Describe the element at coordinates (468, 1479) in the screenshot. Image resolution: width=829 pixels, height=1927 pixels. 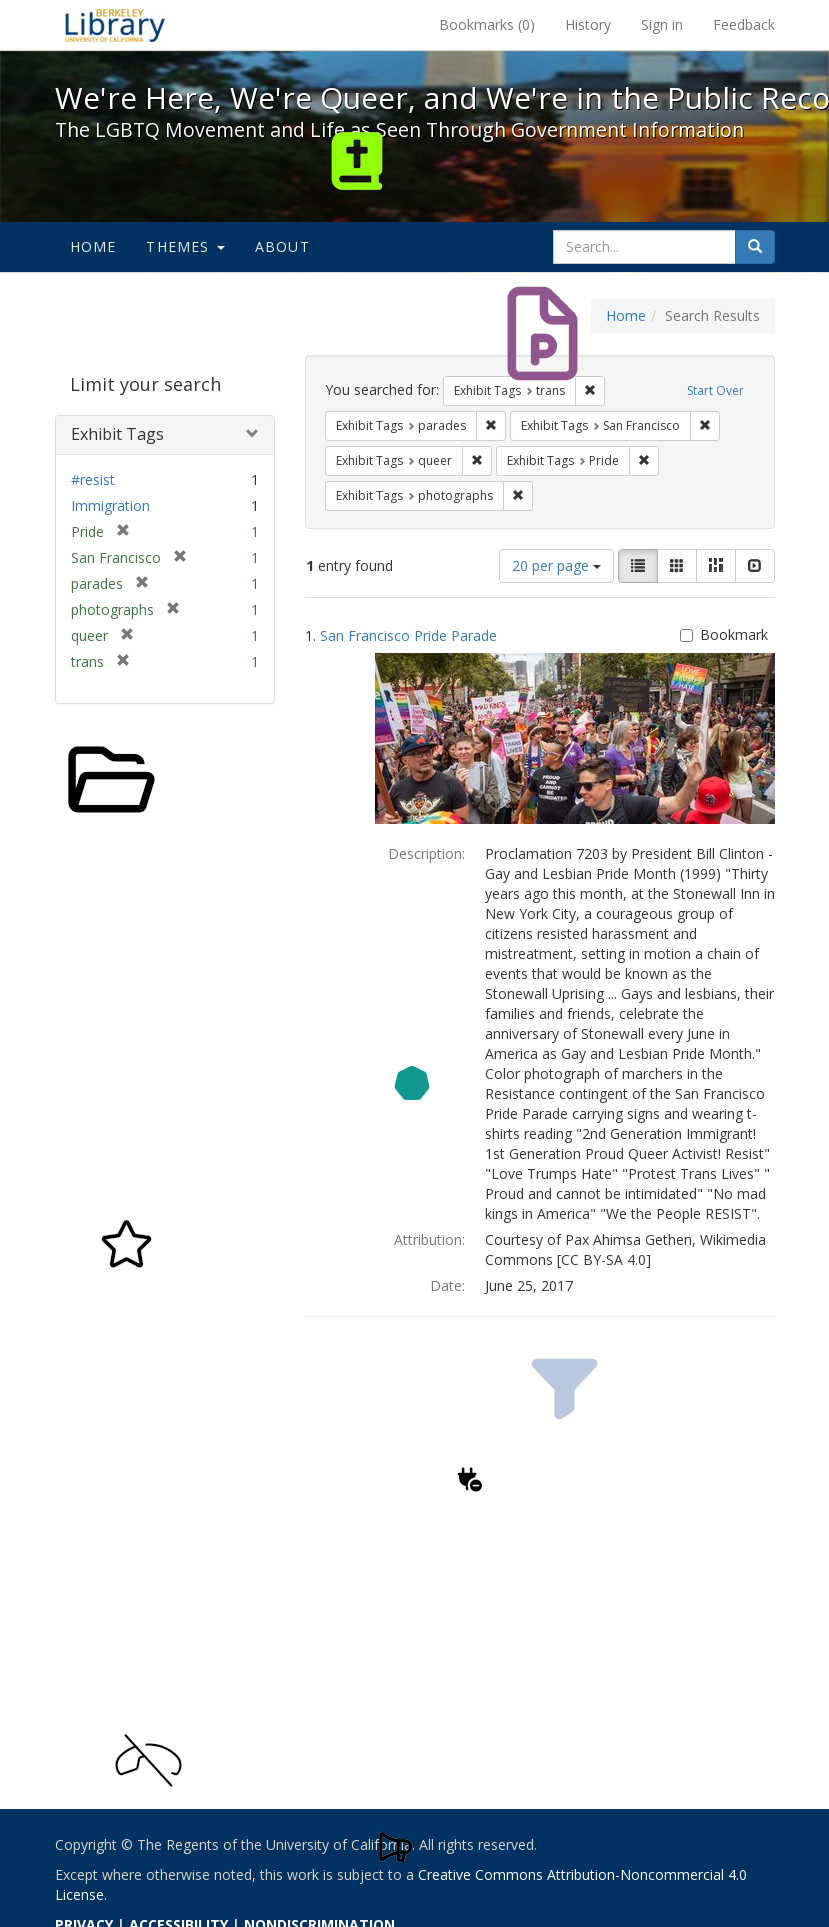
I see `disconnect or remove a power connection` at that location.